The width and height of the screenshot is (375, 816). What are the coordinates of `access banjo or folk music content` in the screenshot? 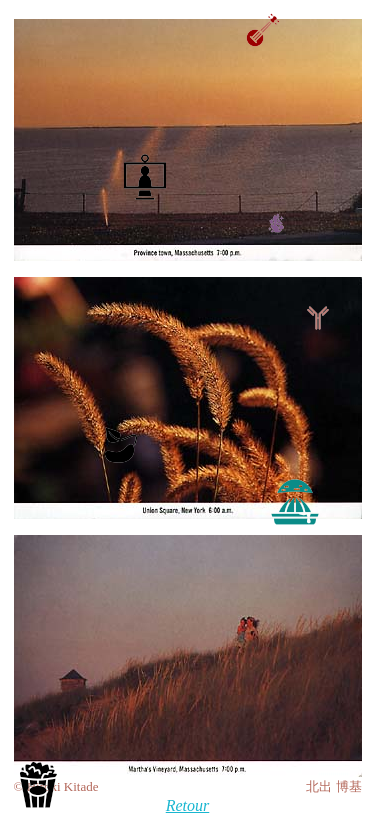 It's located at (263, 30).